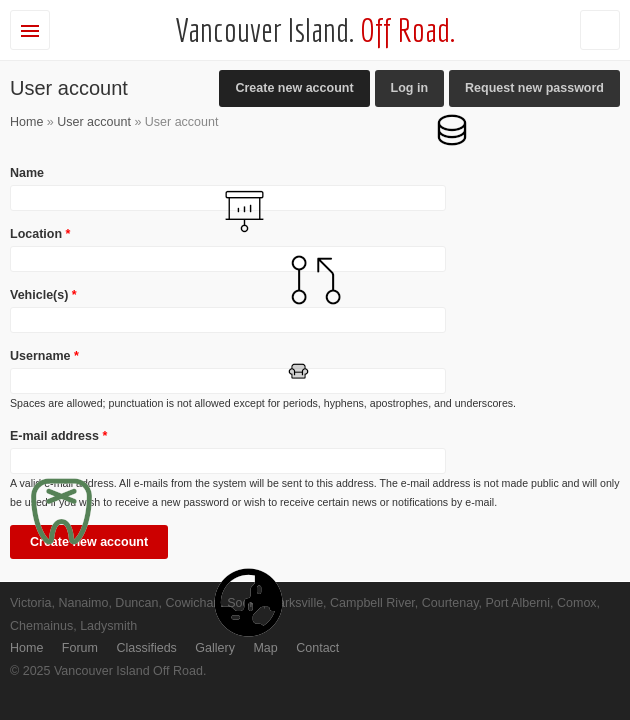 The image size is (630, 720). What do you see at coordinates (314, 280) in the screenshot?
I see `create a new pull request` at bounding box center [314, 280].